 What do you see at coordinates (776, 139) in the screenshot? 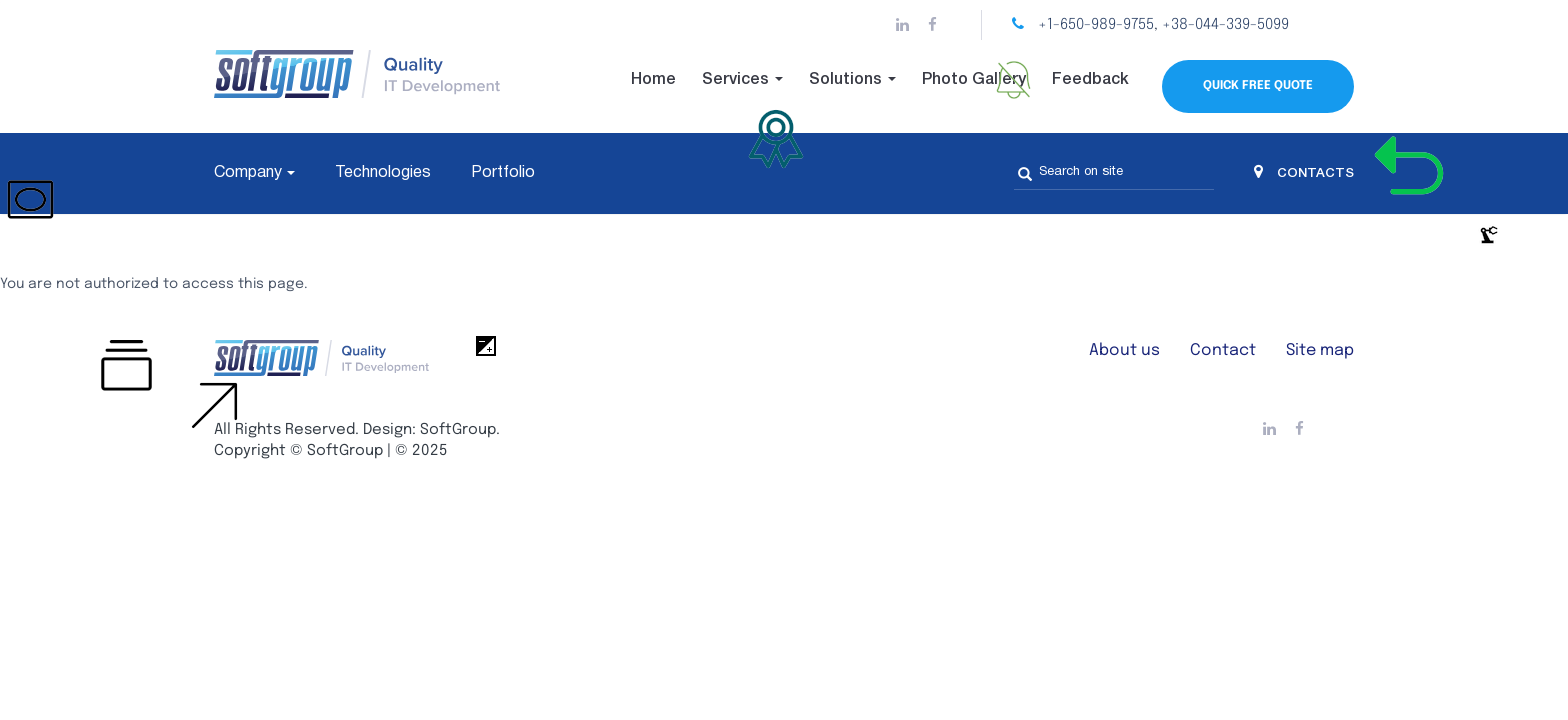
I see `view achievements or awards` at bounding box center [776, 139].